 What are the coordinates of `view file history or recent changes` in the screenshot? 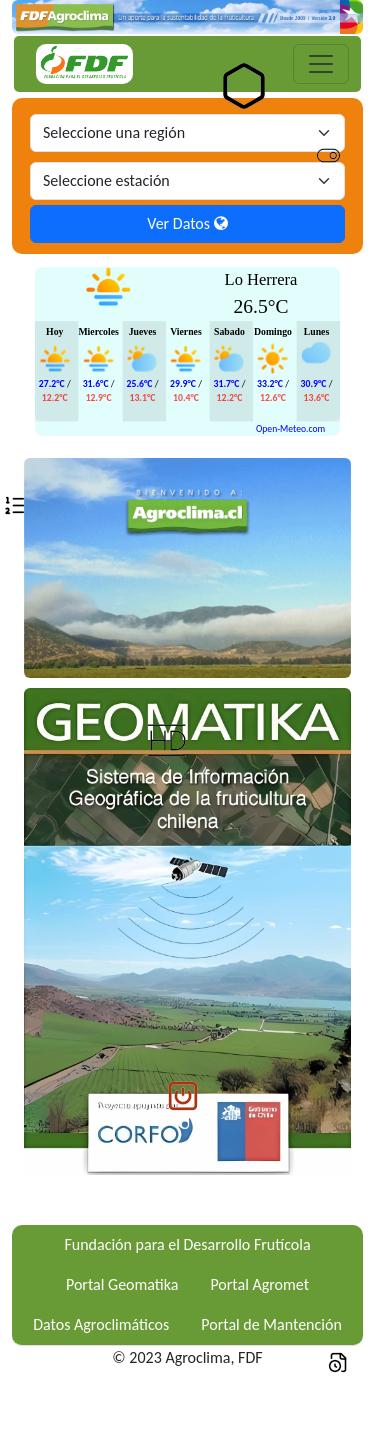 It's located at (338, 1362).